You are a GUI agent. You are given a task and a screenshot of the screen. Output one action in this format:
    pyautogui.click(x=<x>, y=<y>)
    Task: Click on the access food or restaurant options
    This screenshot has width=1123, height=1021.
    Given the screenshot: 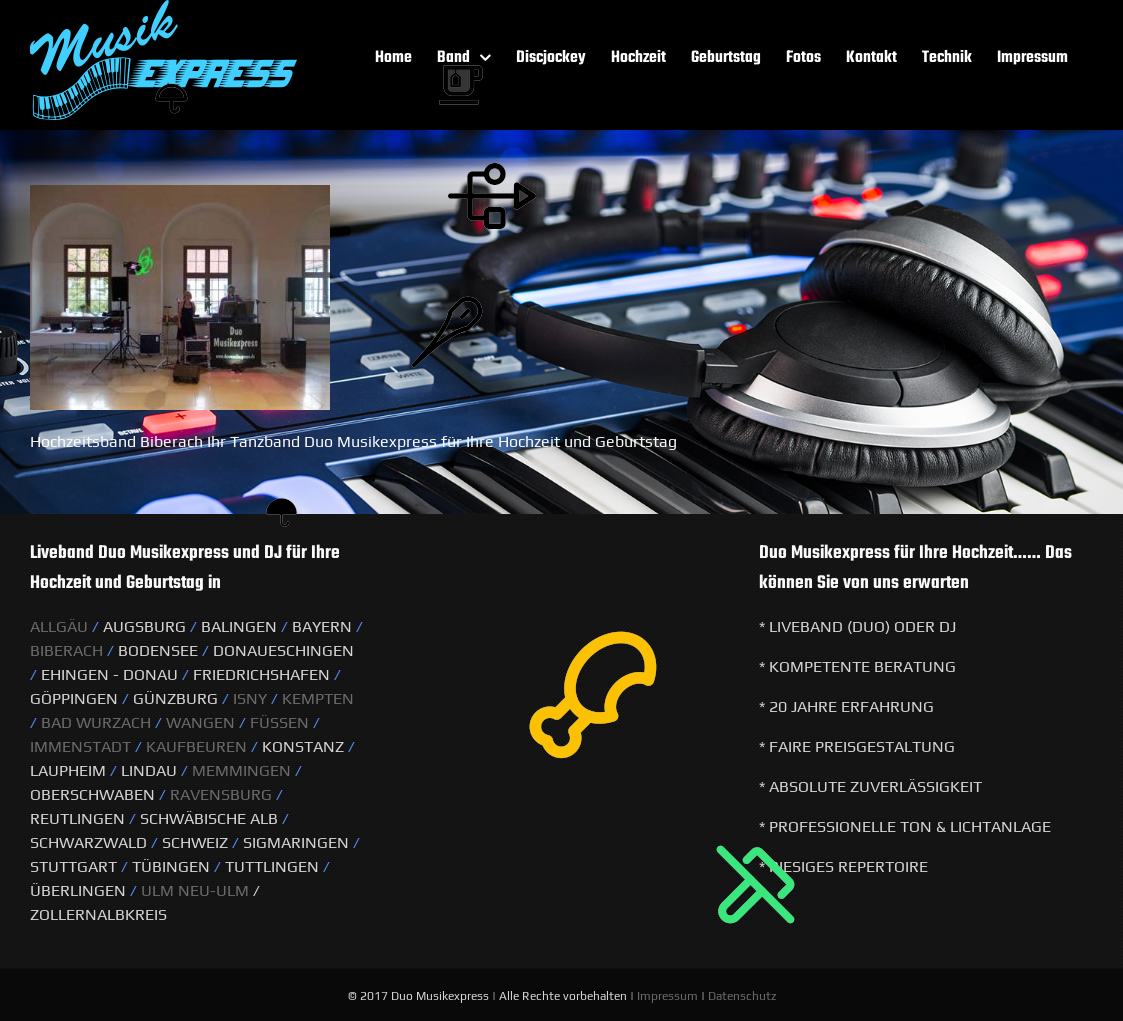 What is the action you would take?
    pyautogui.click(x=593, y=695)
    